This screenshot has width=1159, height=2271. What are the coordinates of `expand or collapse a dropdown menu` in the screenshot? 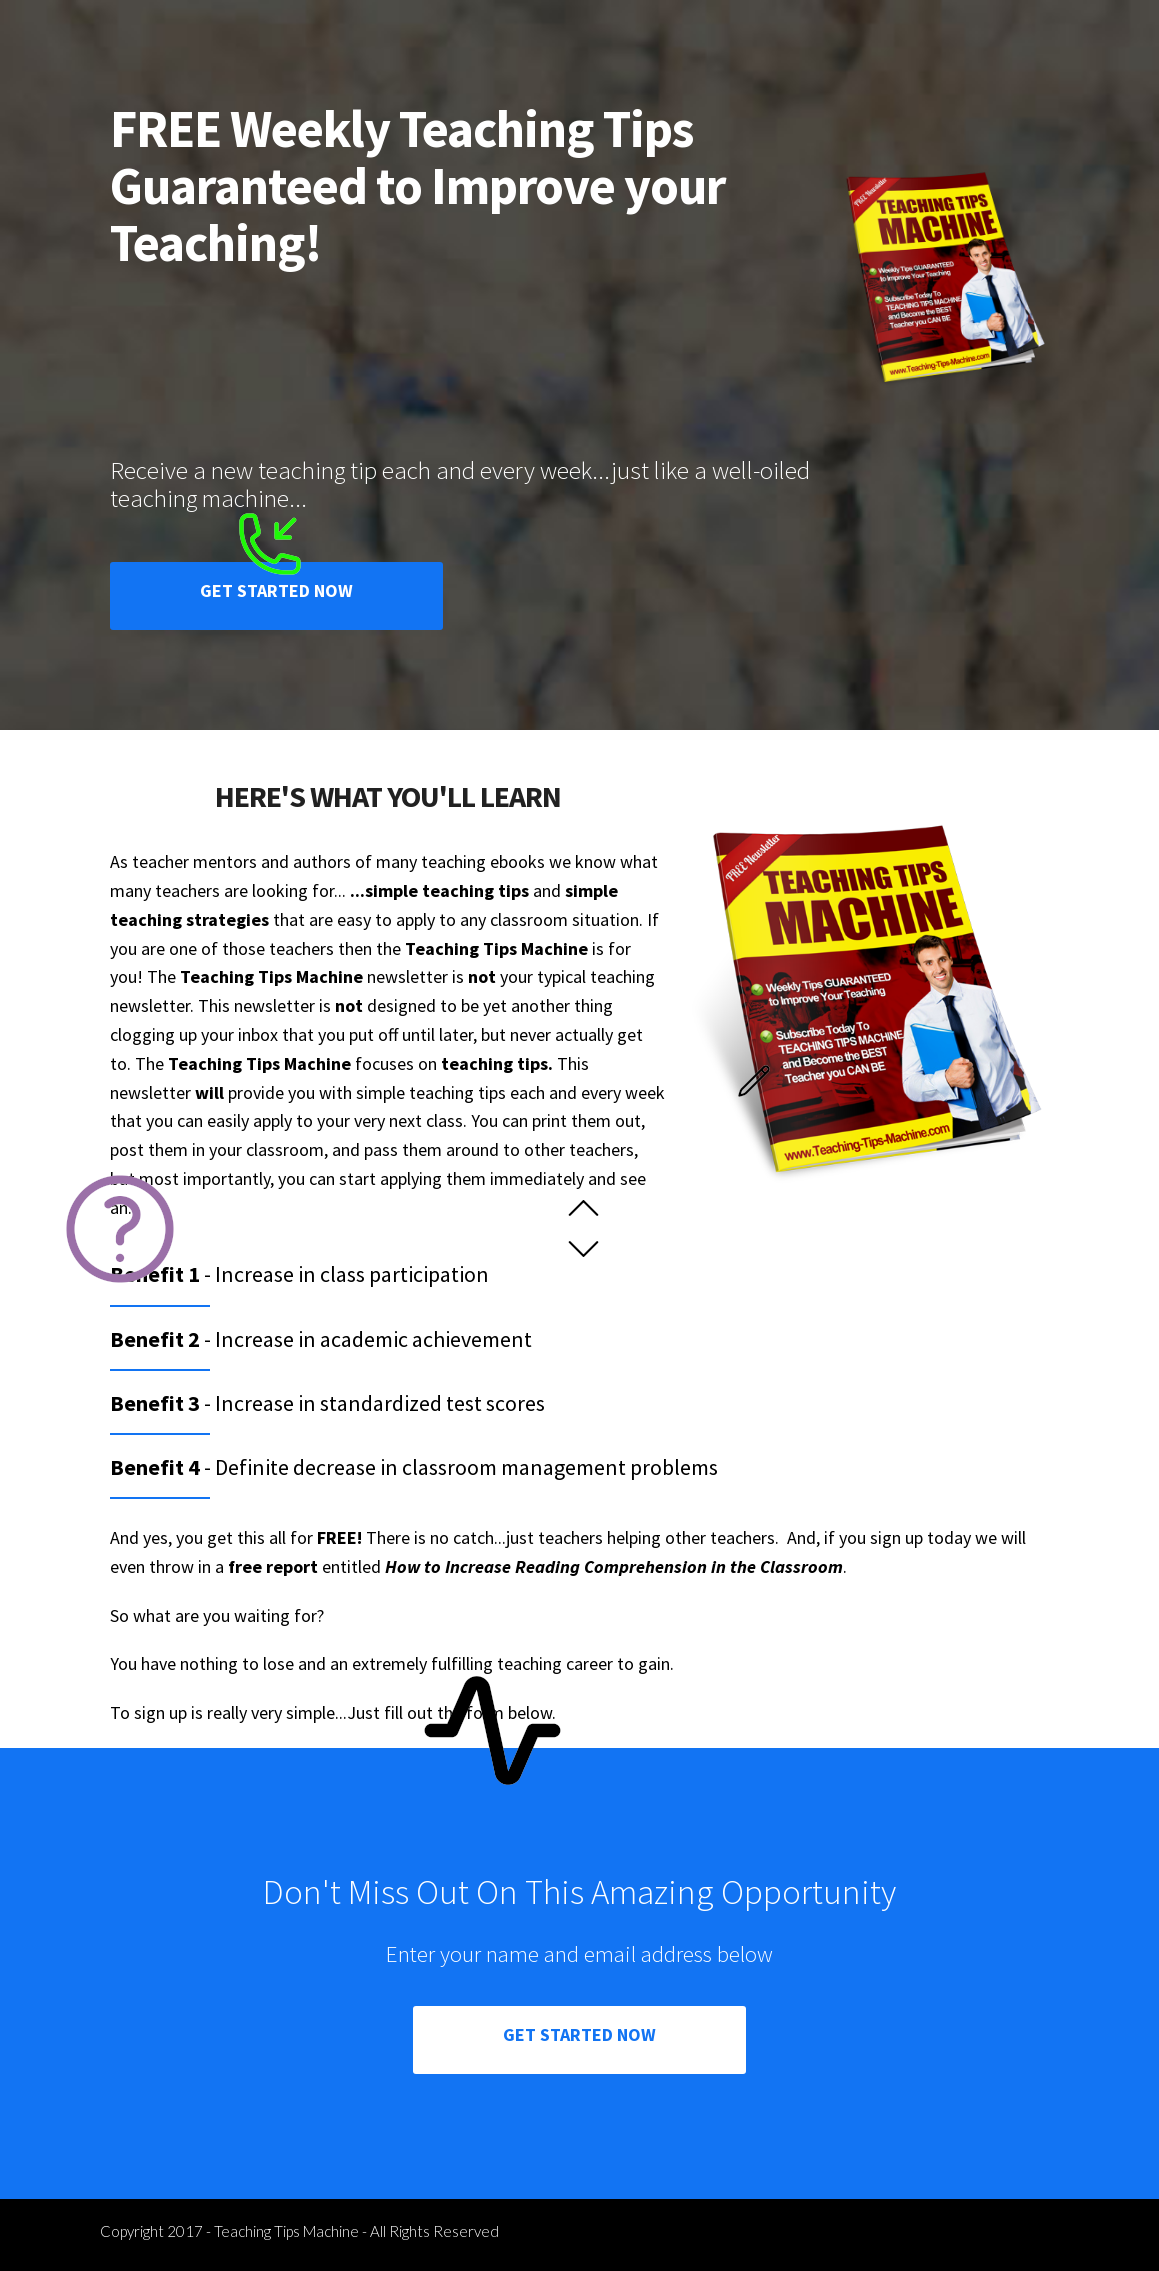 It's located at (583, 1228).